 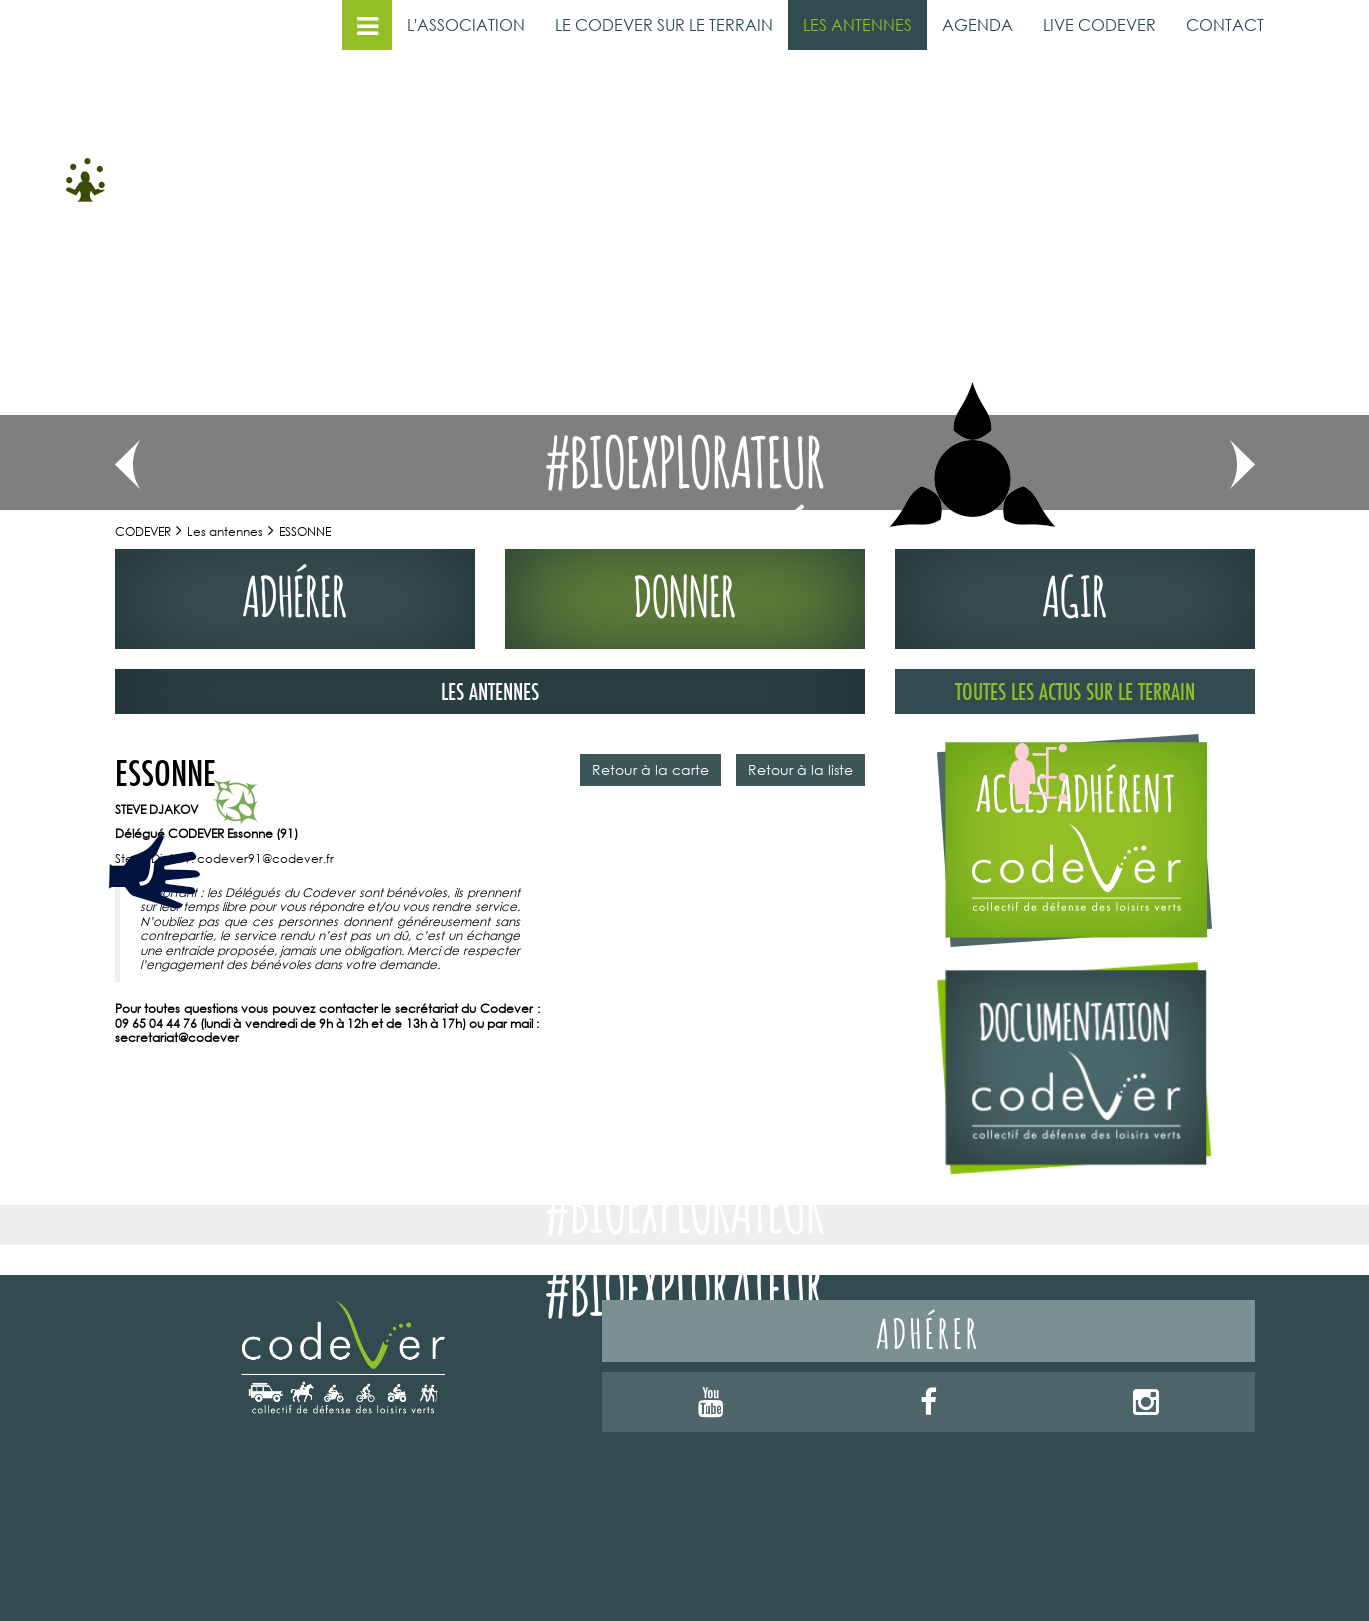 What do you see at coordinates (1039, 773) in the screenshot?
I see `view character skills or abilities` at bounding box center [1039, 773].